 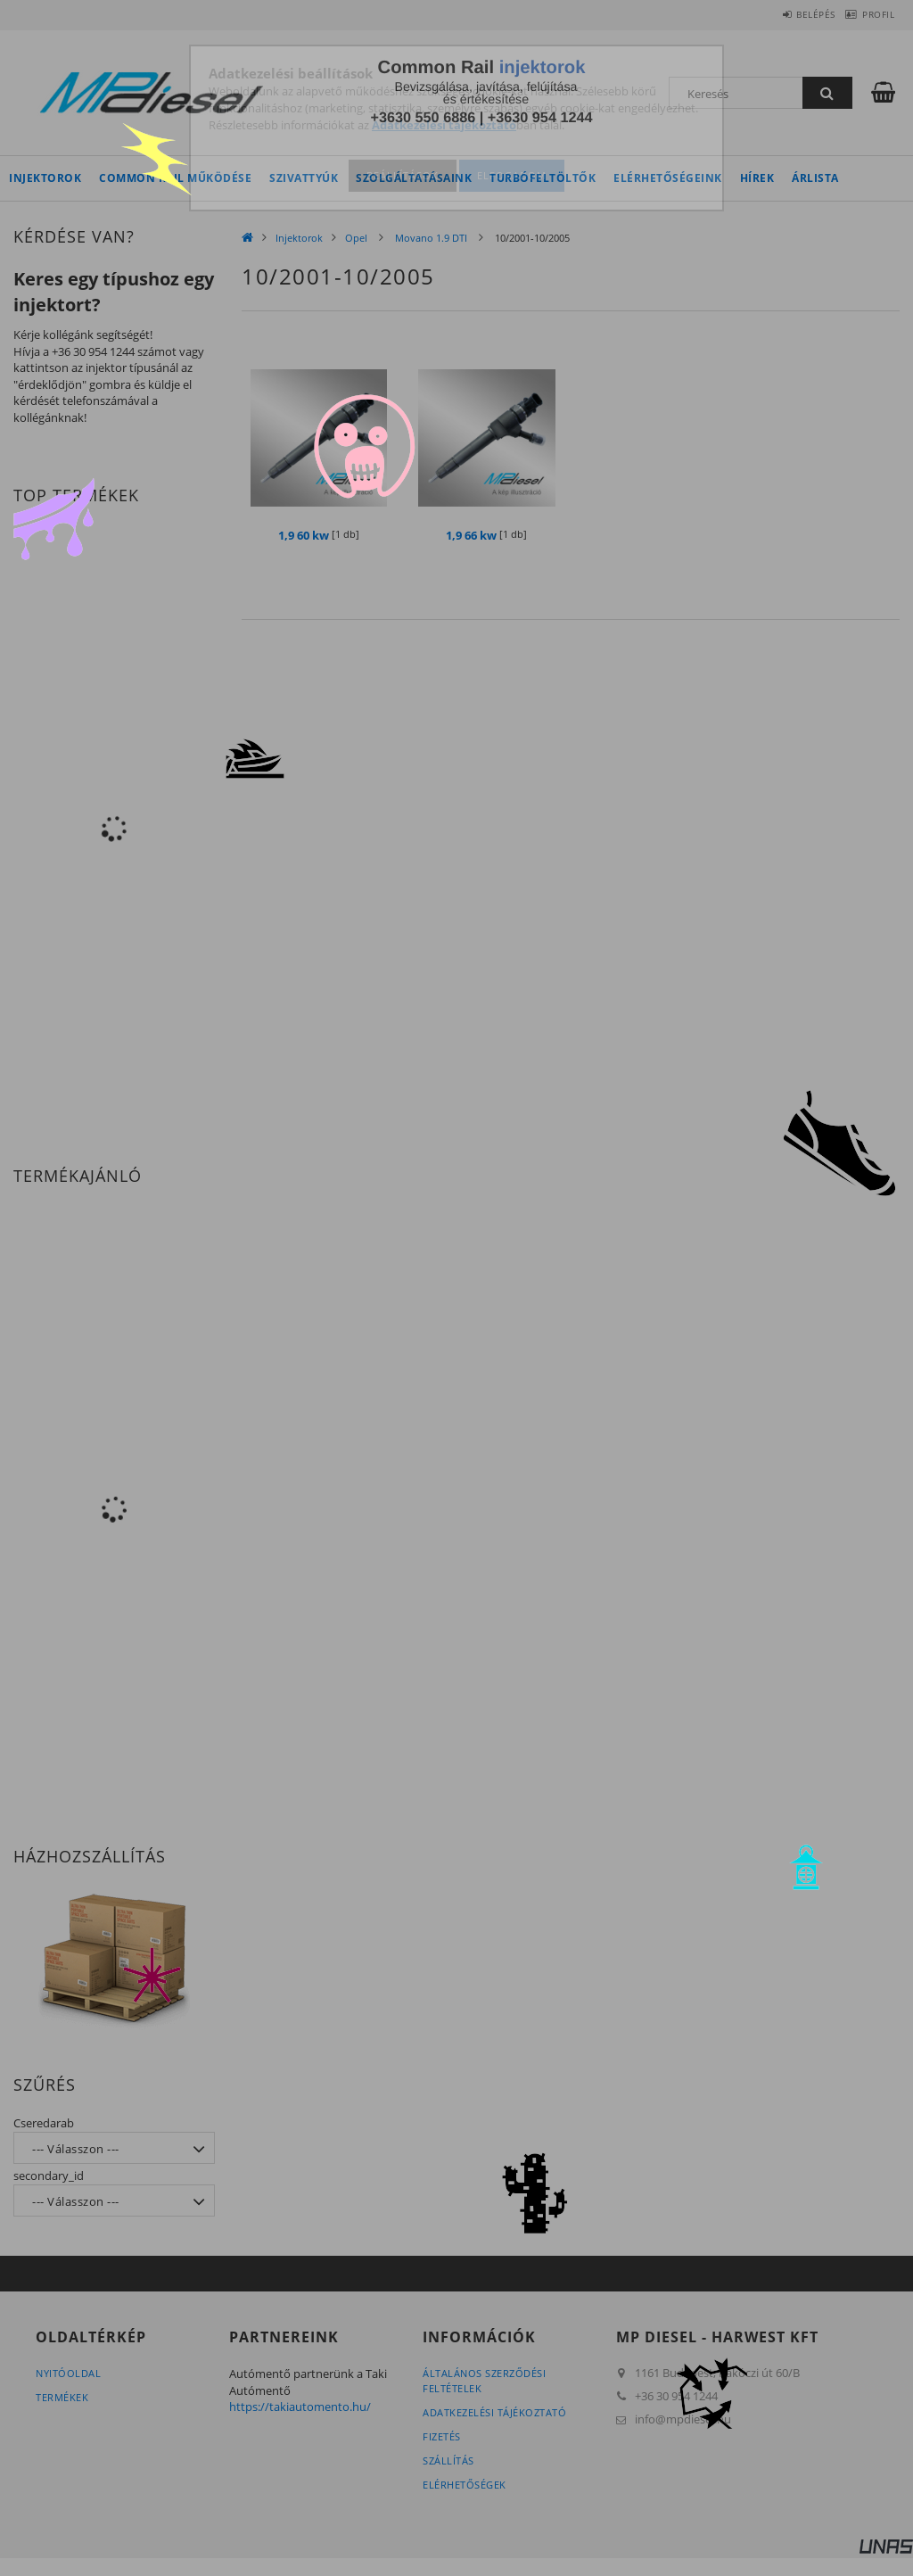 What do you see at coordinates (53, 518) in the screenshot?
I see `indicates a critical hit or bleeding damage effect` at bounding box center [53, 518].